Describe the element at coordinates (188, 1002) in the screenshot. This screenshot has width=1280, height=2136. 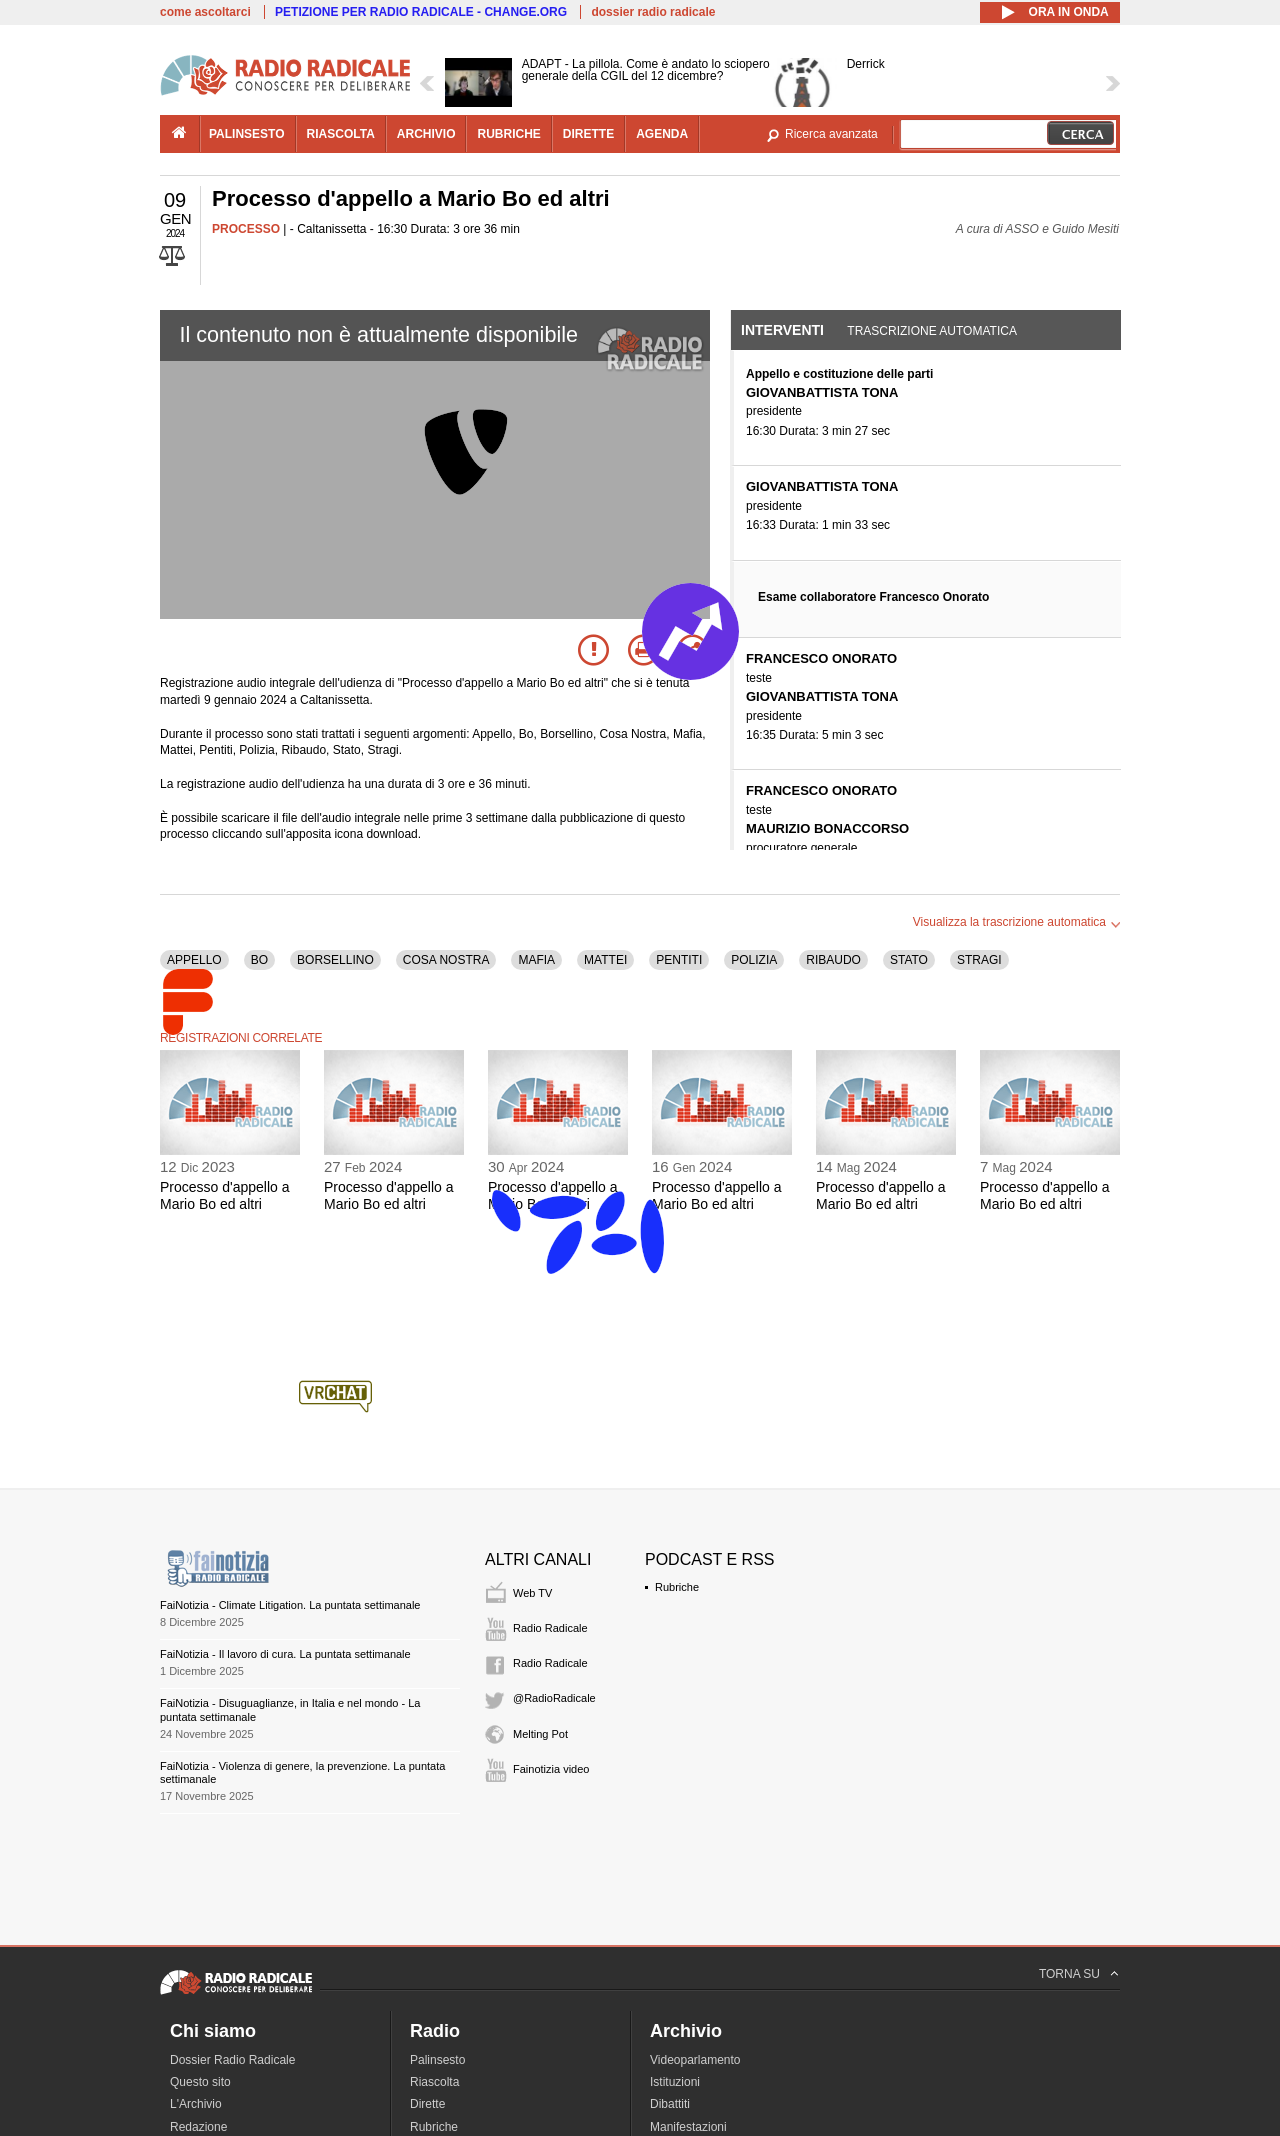
I see `formbricks logo` at that location.